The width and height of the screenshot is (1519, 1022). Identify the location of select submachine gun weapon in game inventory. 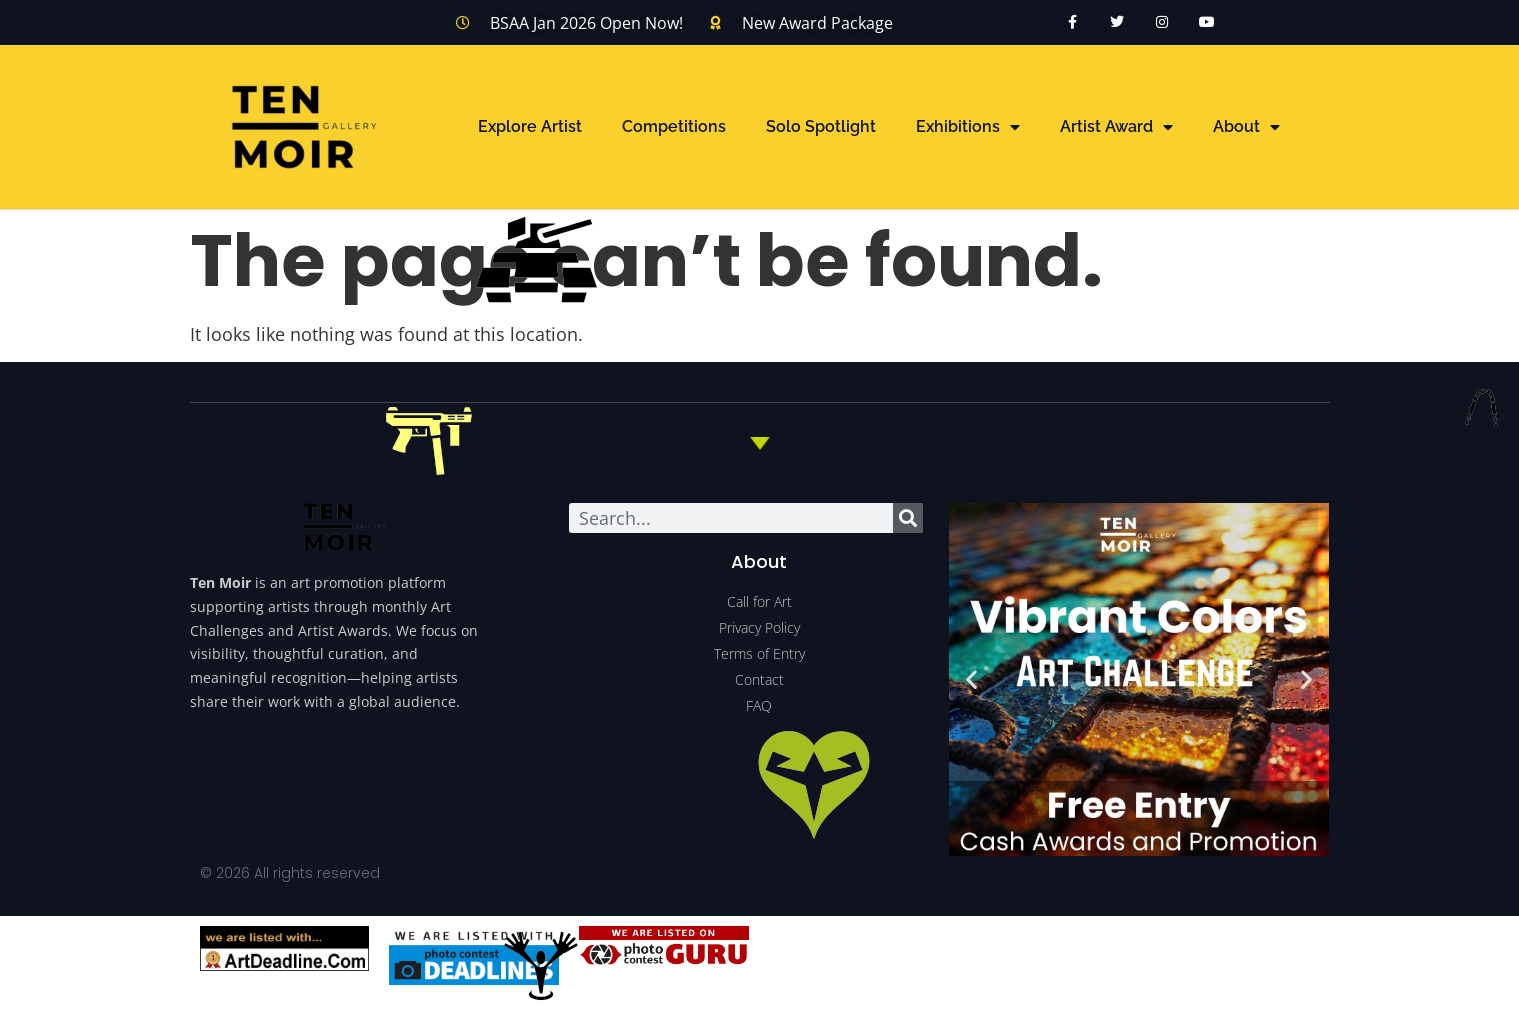
(429, 441).